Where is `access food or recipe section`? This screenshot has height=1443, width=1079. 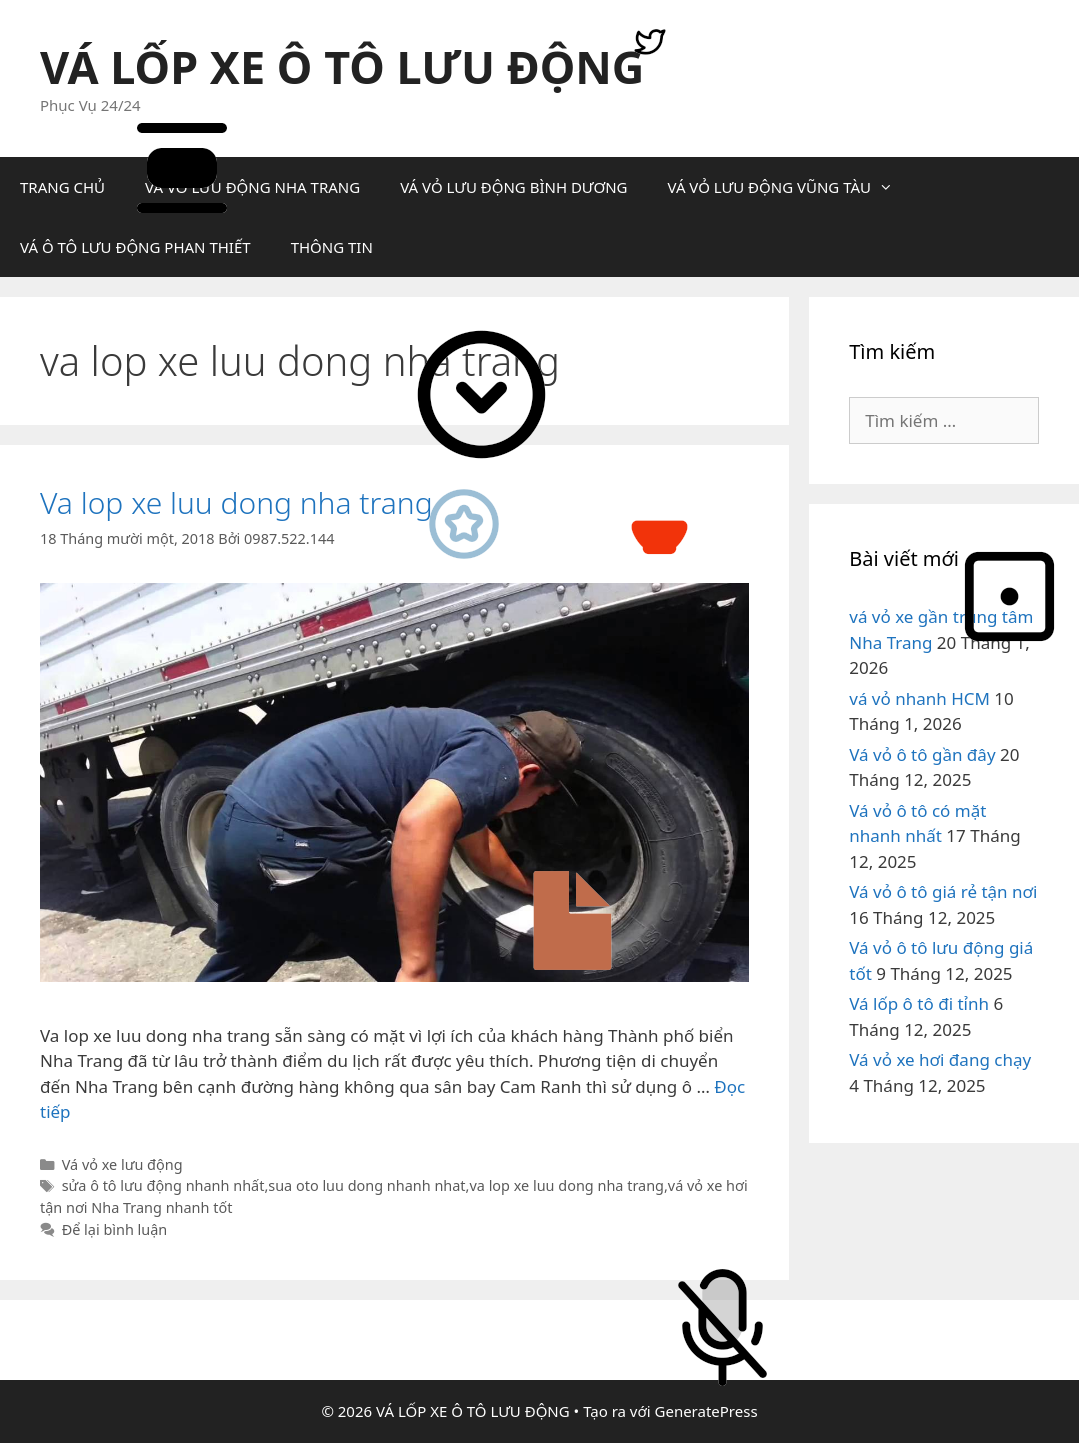
access food or recipe section is located at coordinates (659, 534).